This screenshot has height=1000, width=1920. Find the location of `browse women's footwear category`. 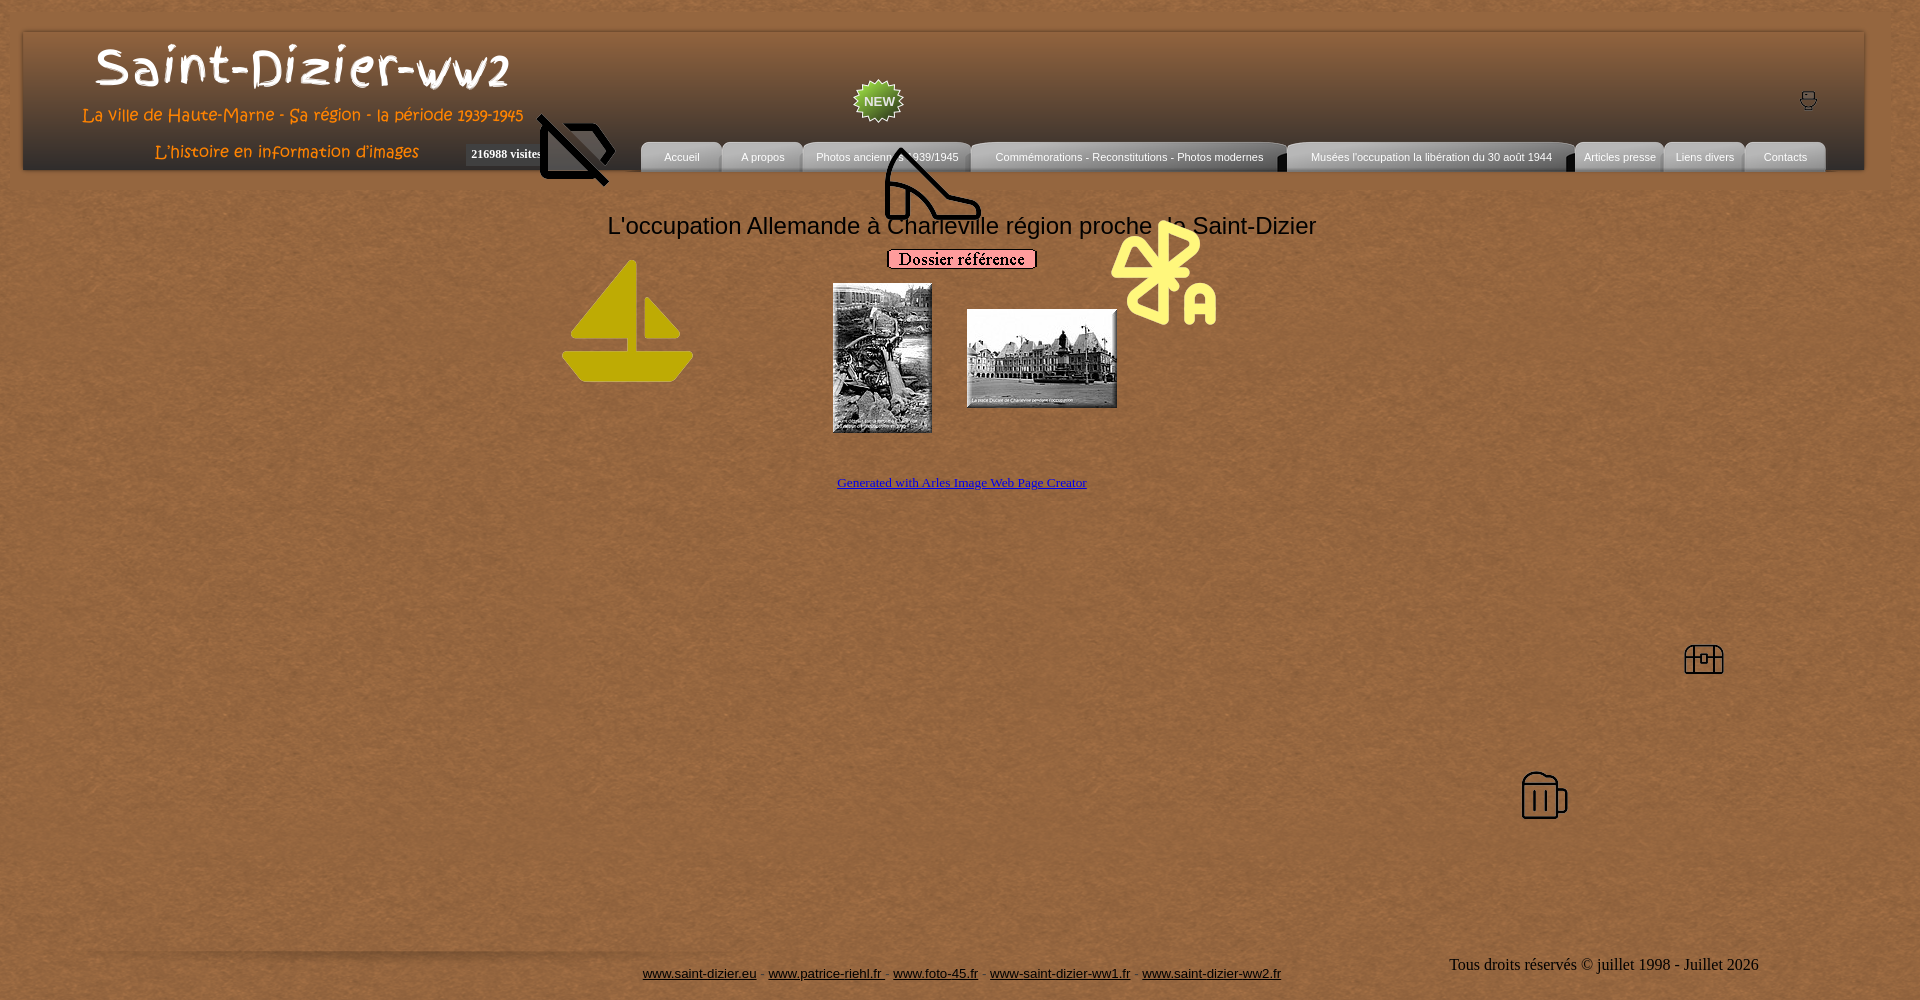

browse women's footwear category is located at coordinates (928, 187).